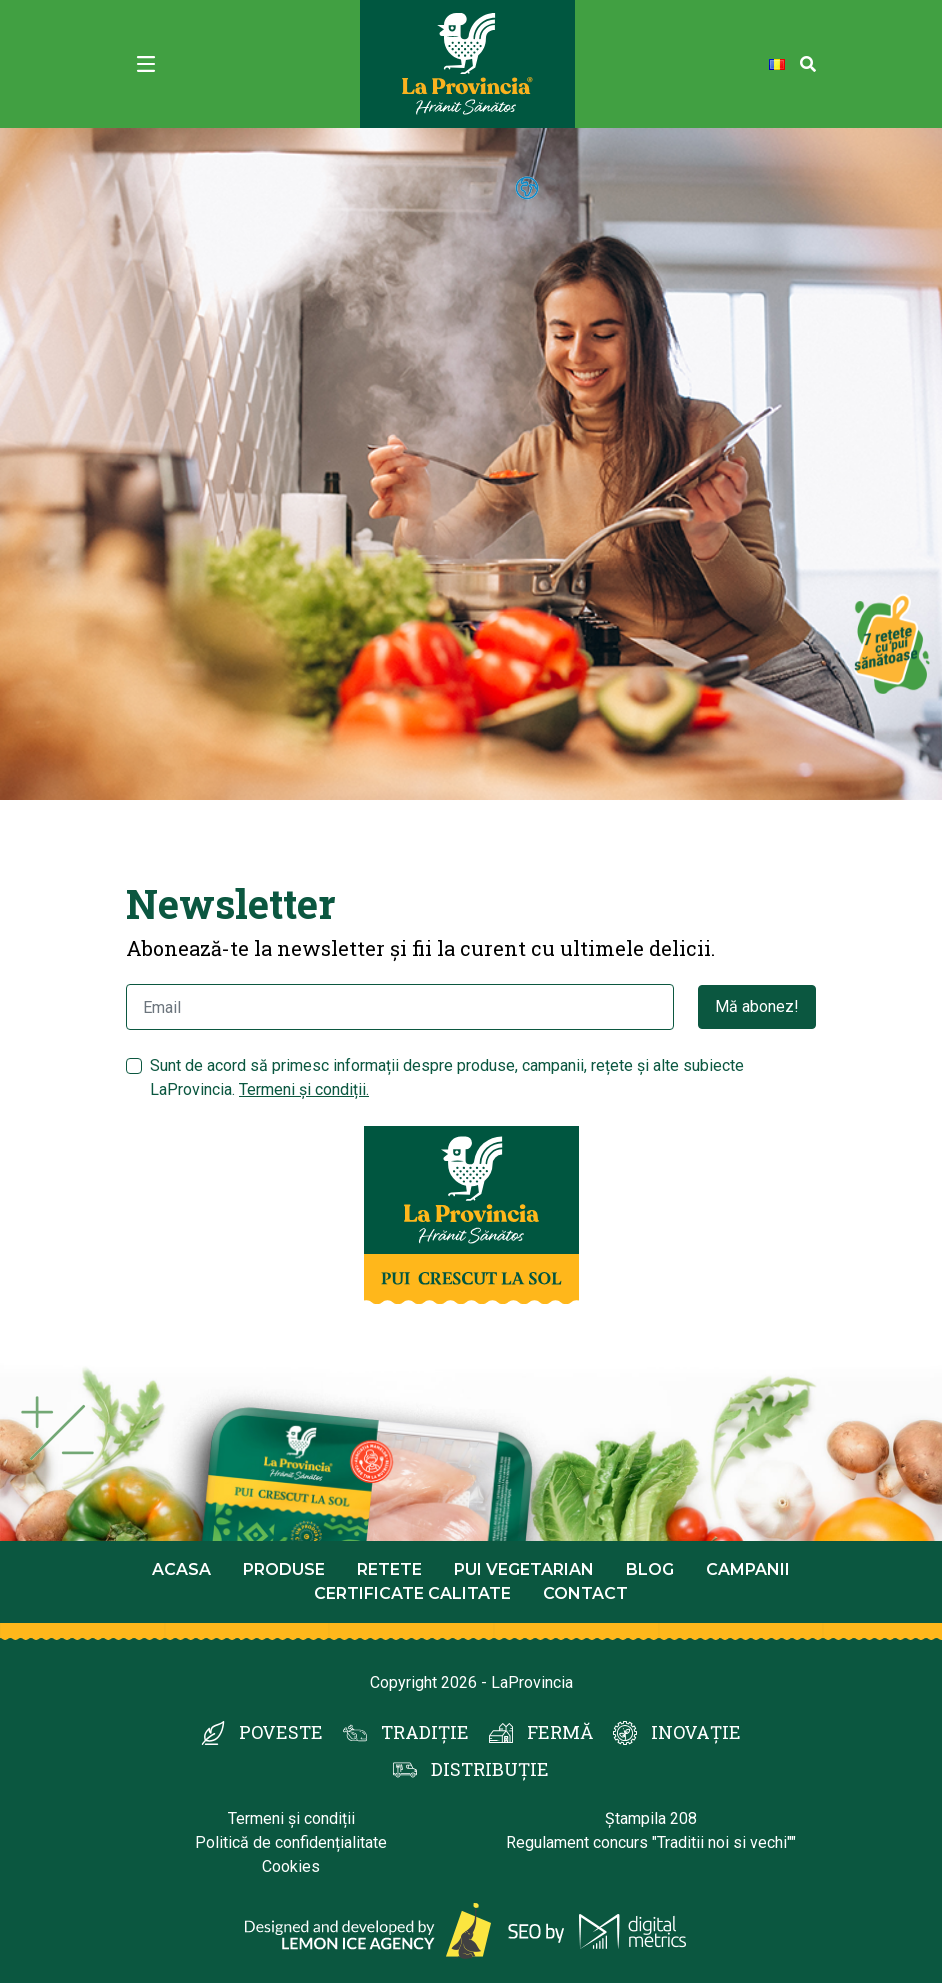 This screenshot has width=942, height=1983. What do you see at coordinates (57, 1432) in the screenshot?
I see `toggle between adding and subtracting values` at bounding box center [57, 1432].